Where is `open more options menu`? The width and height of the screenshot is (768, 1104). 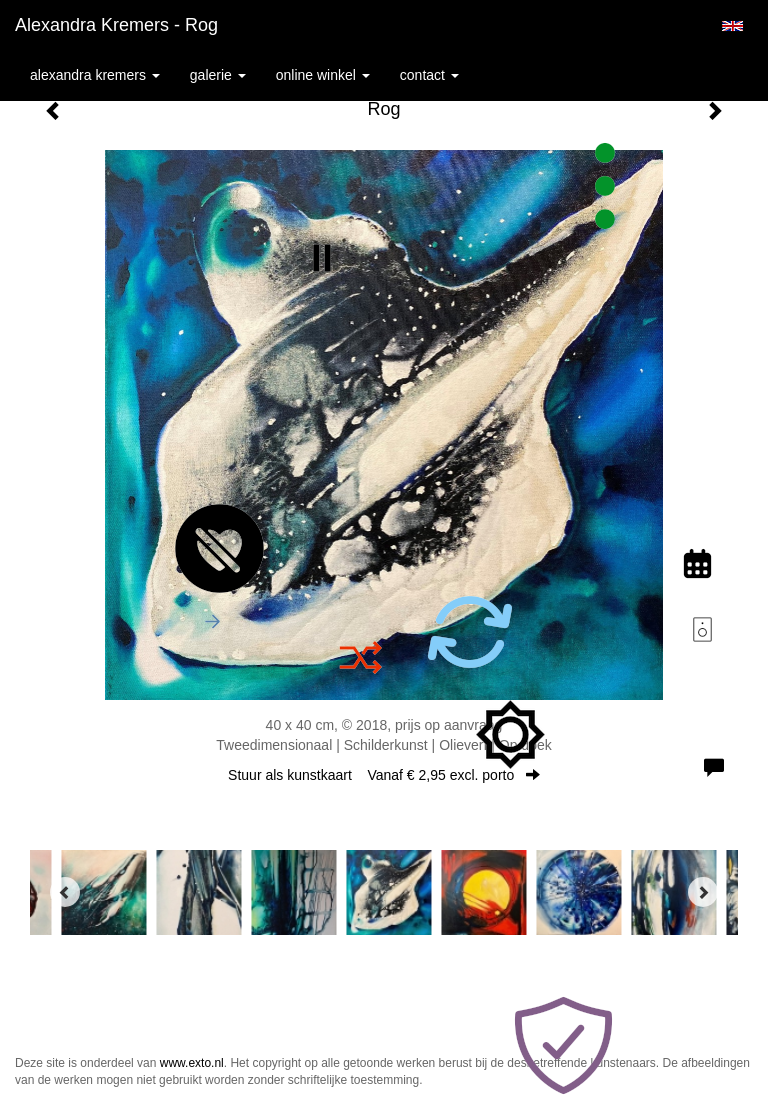
open more options menu is located at coordinates (605, 186).